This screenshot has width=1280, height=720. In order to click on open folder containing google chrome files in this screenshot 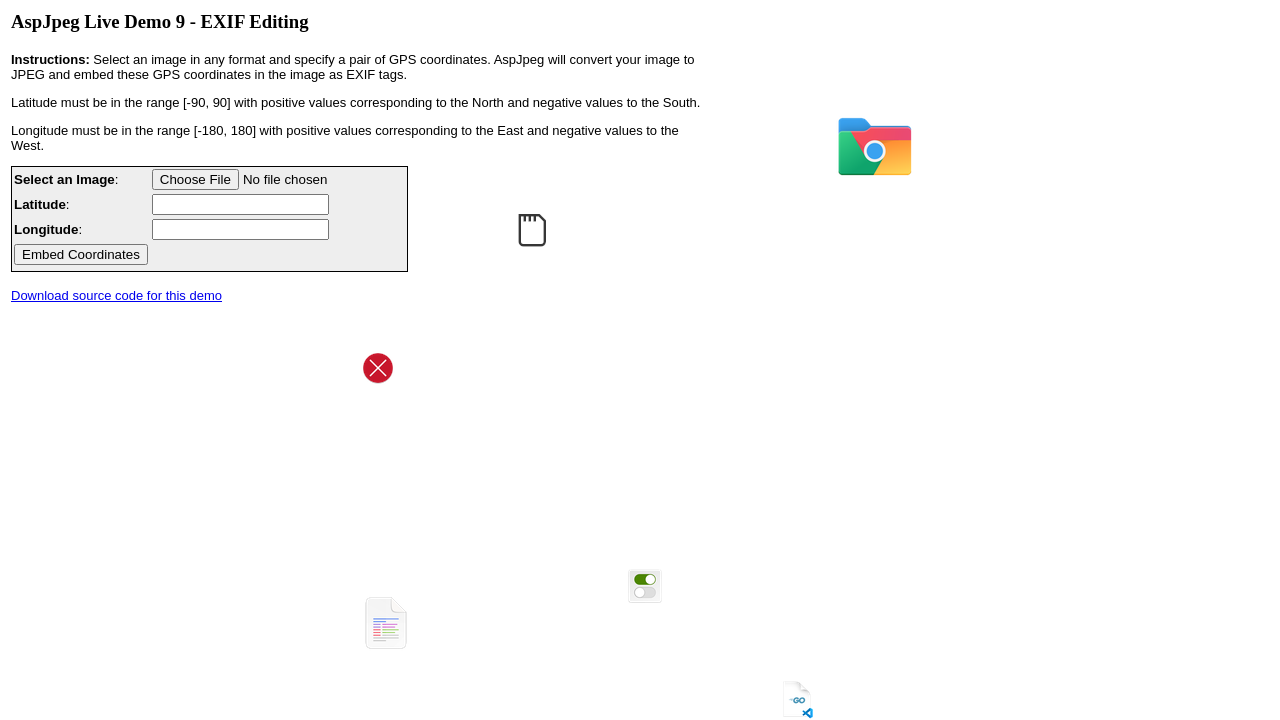, I will do `click(874, 148)`.